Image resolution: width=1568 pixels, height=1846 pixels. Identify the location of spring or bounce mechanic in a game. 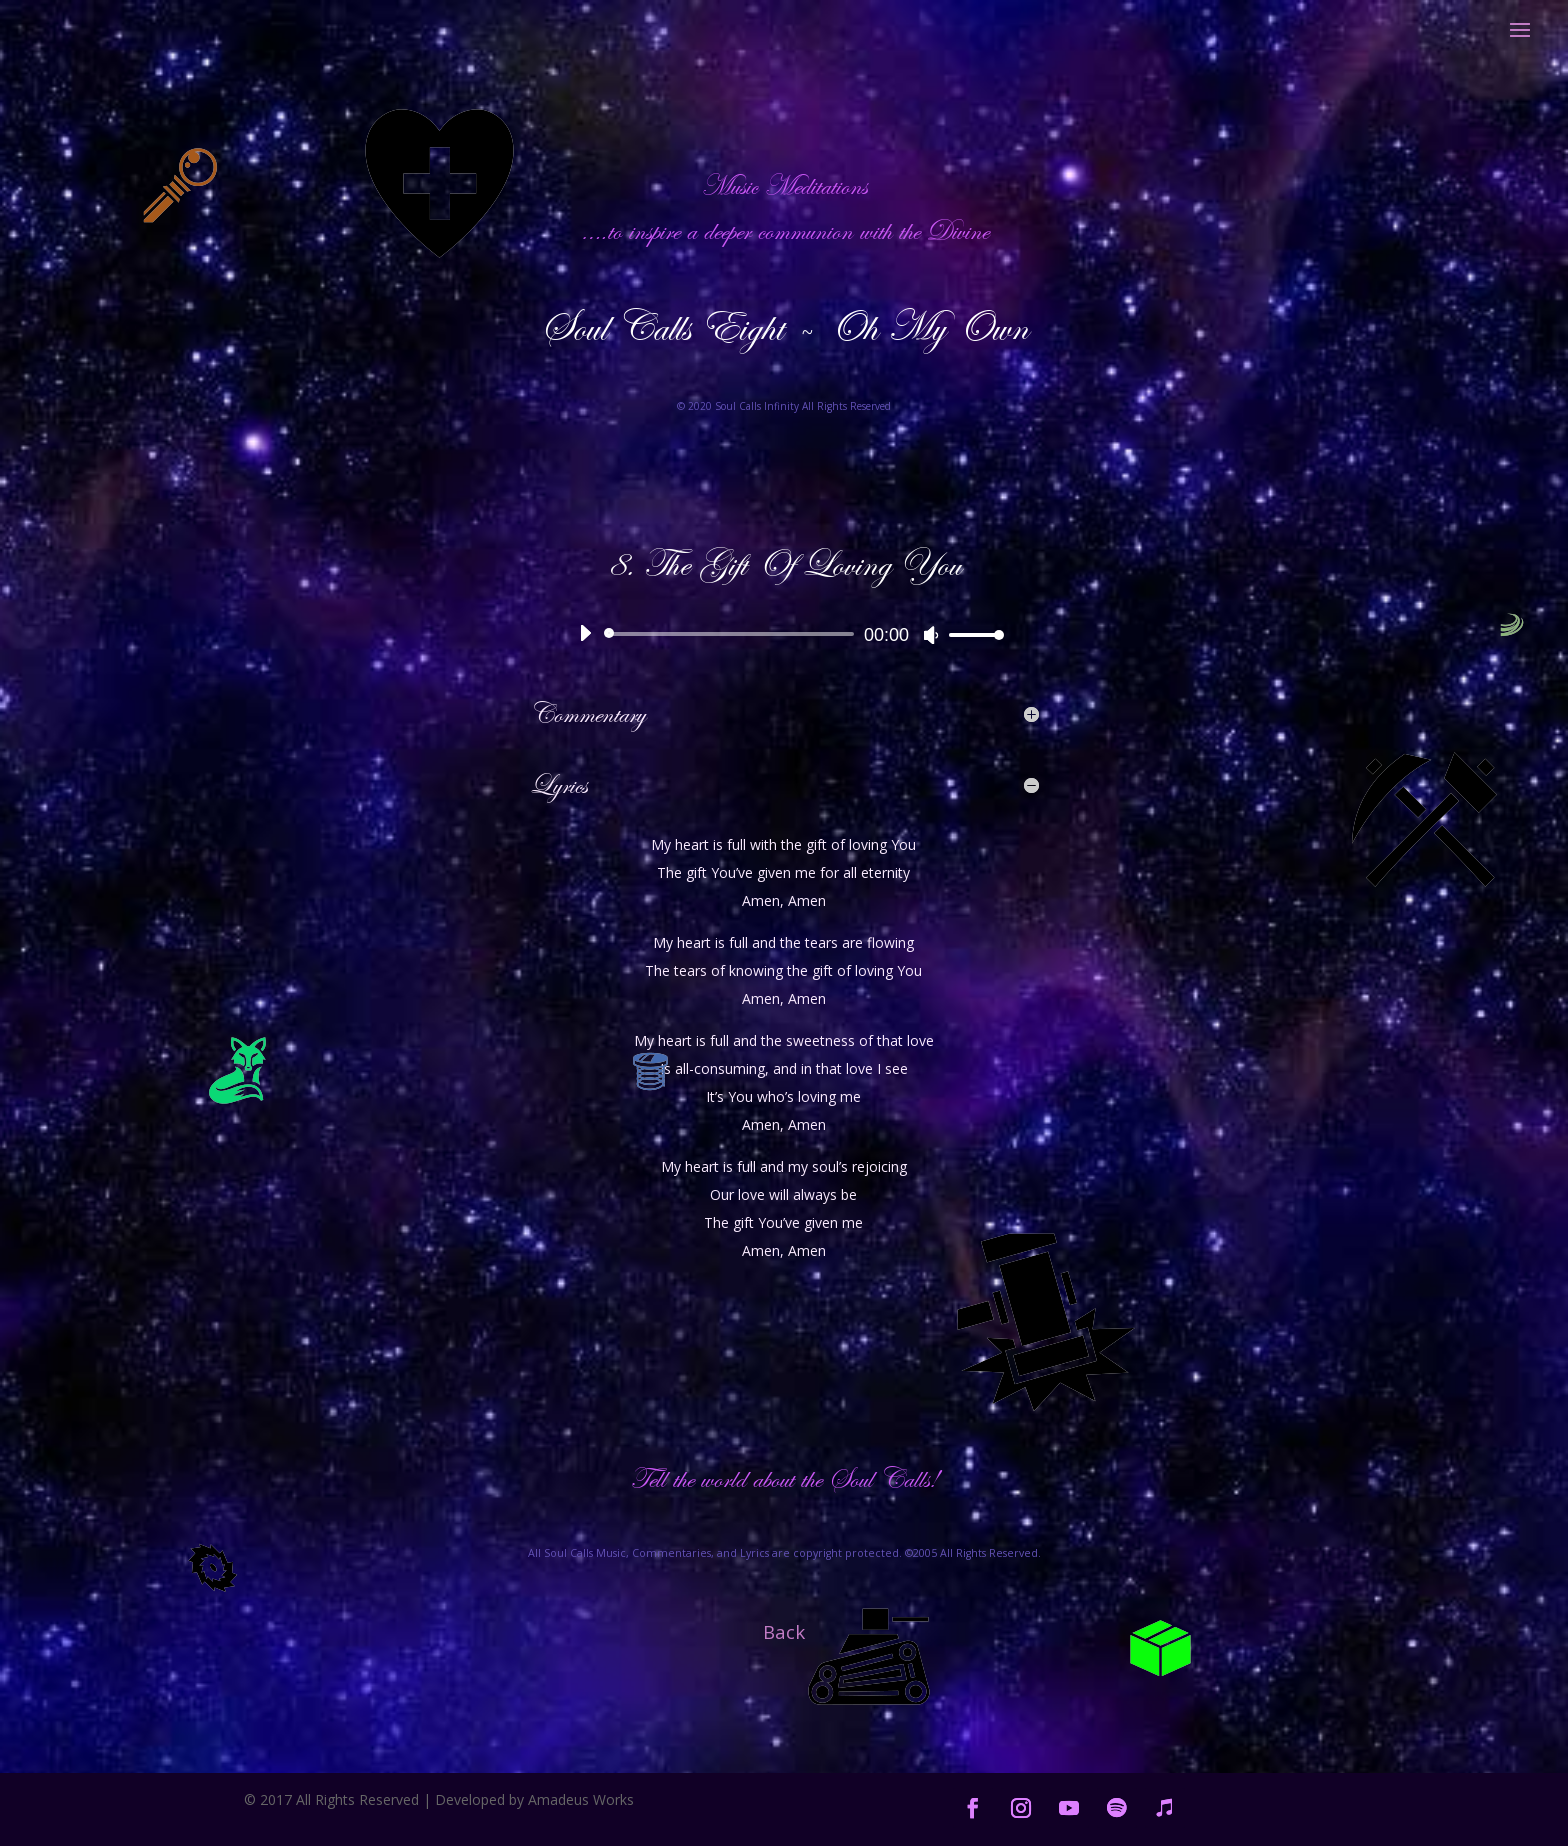
(650, 1071).